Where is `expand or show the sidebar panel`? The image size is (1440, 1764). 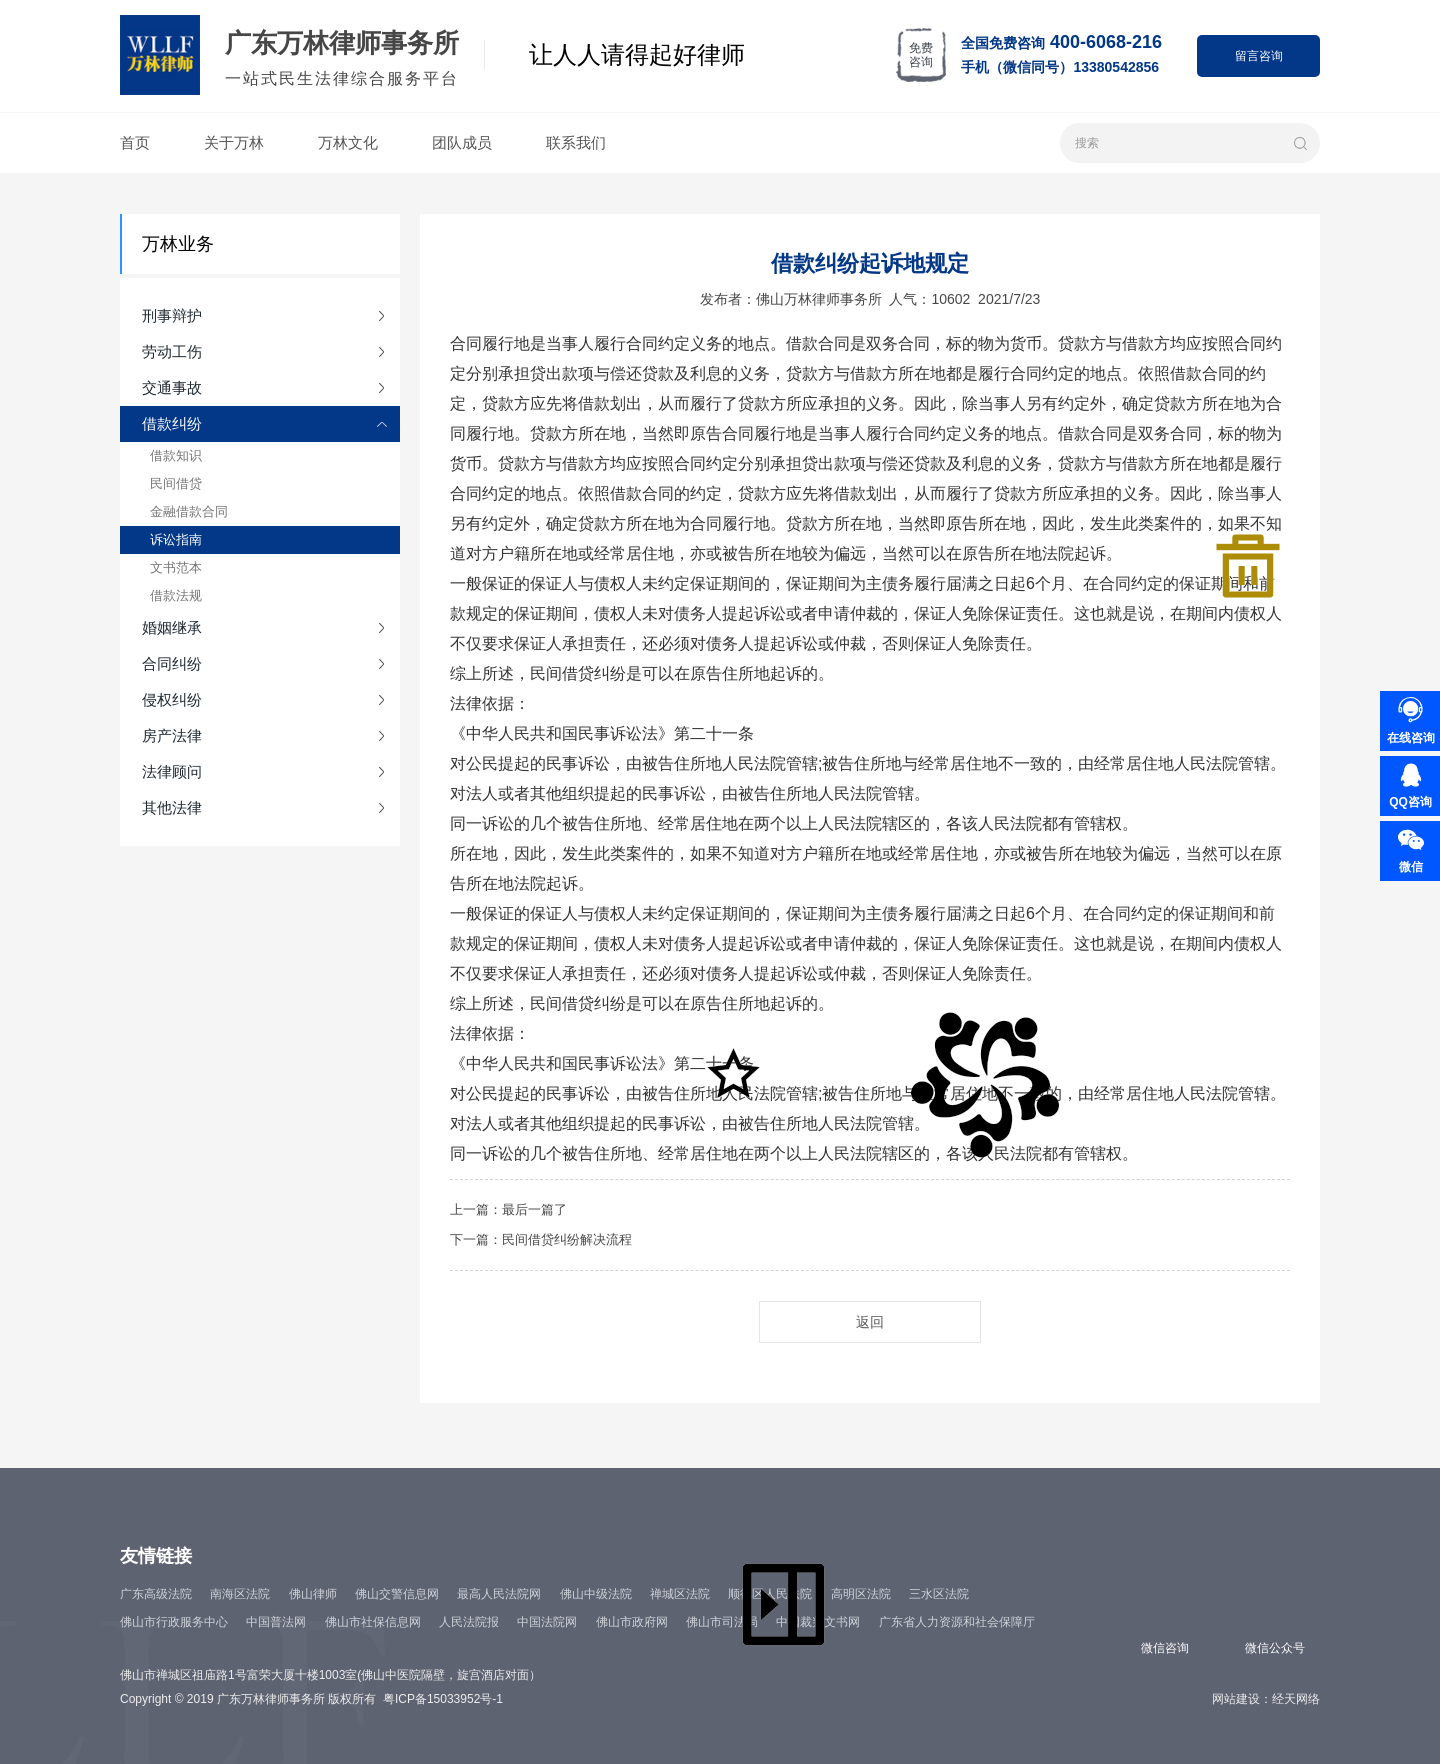
expand or show the sidebar panel is located at coordinates (783, 1604).